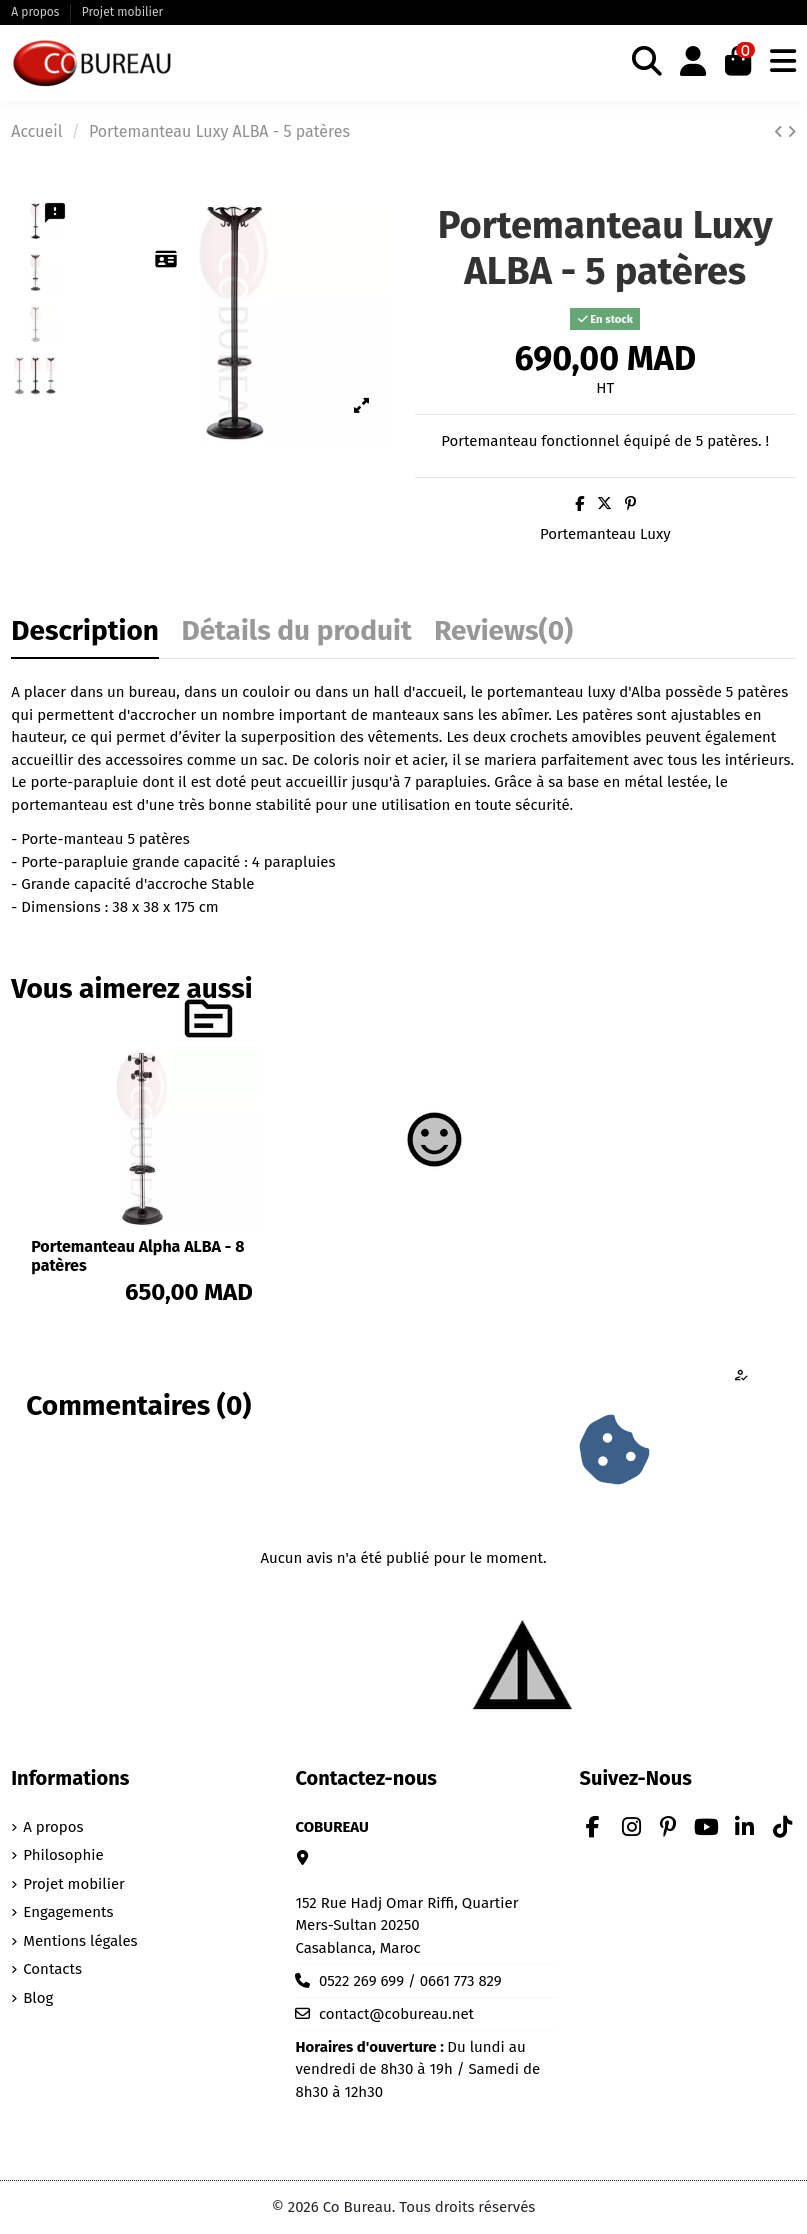 Image resolution: width=807 pixels, height=2234 pixels. Describe the element at coordinates (434, 1139) in the screenshot. I see `add an emoji or reaction to a message` at that location.